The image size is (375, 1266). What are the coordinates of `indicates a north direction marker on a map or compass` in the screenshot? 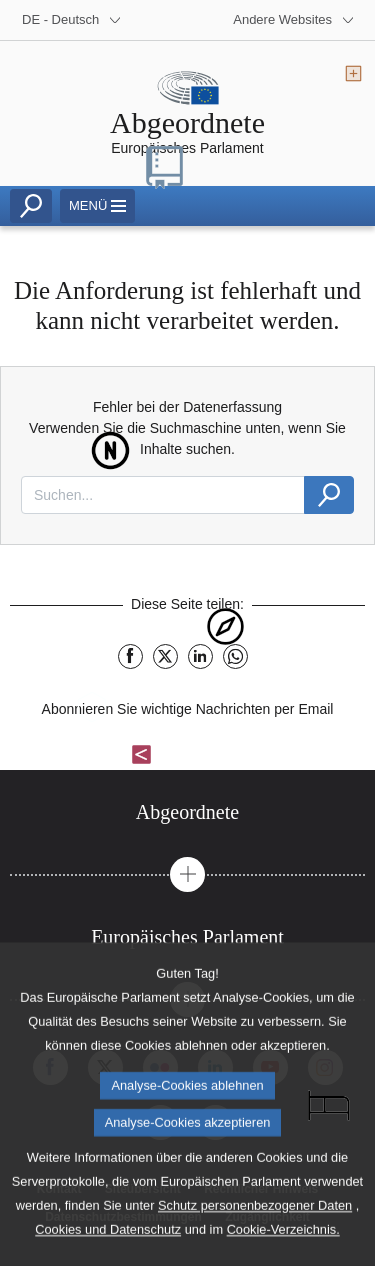 It's located at (110, 450).